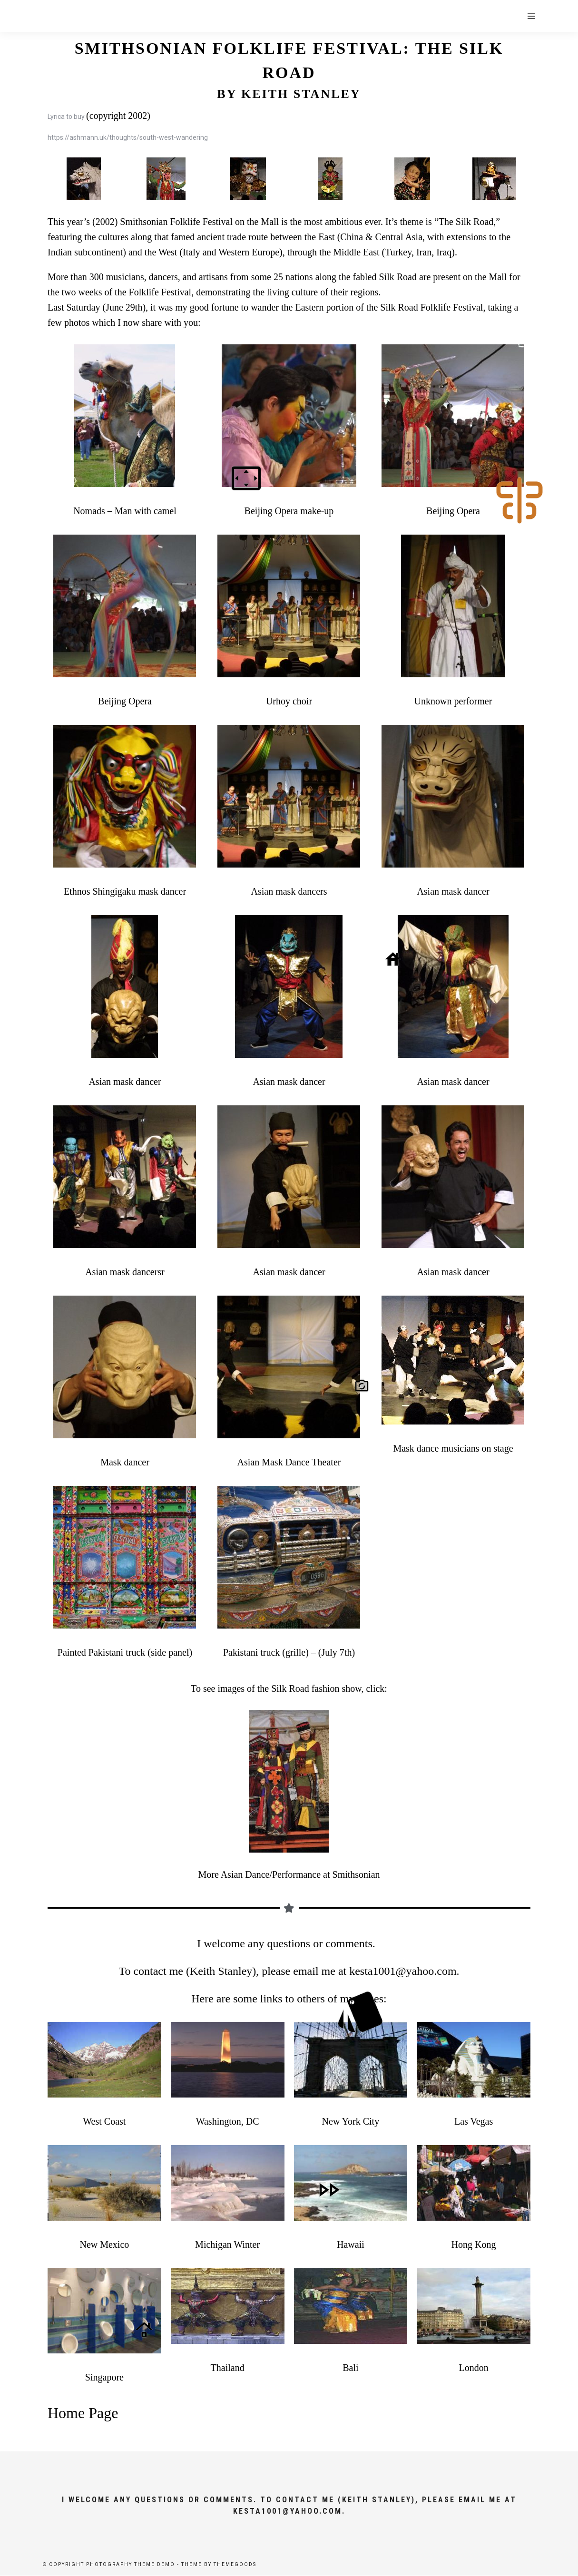 Image resolution: width=578 pixels, height=2576 pixels. Describe the element at coordinates (361, 2011) in the screenshot. I see `apply or change visual styles` at that location.